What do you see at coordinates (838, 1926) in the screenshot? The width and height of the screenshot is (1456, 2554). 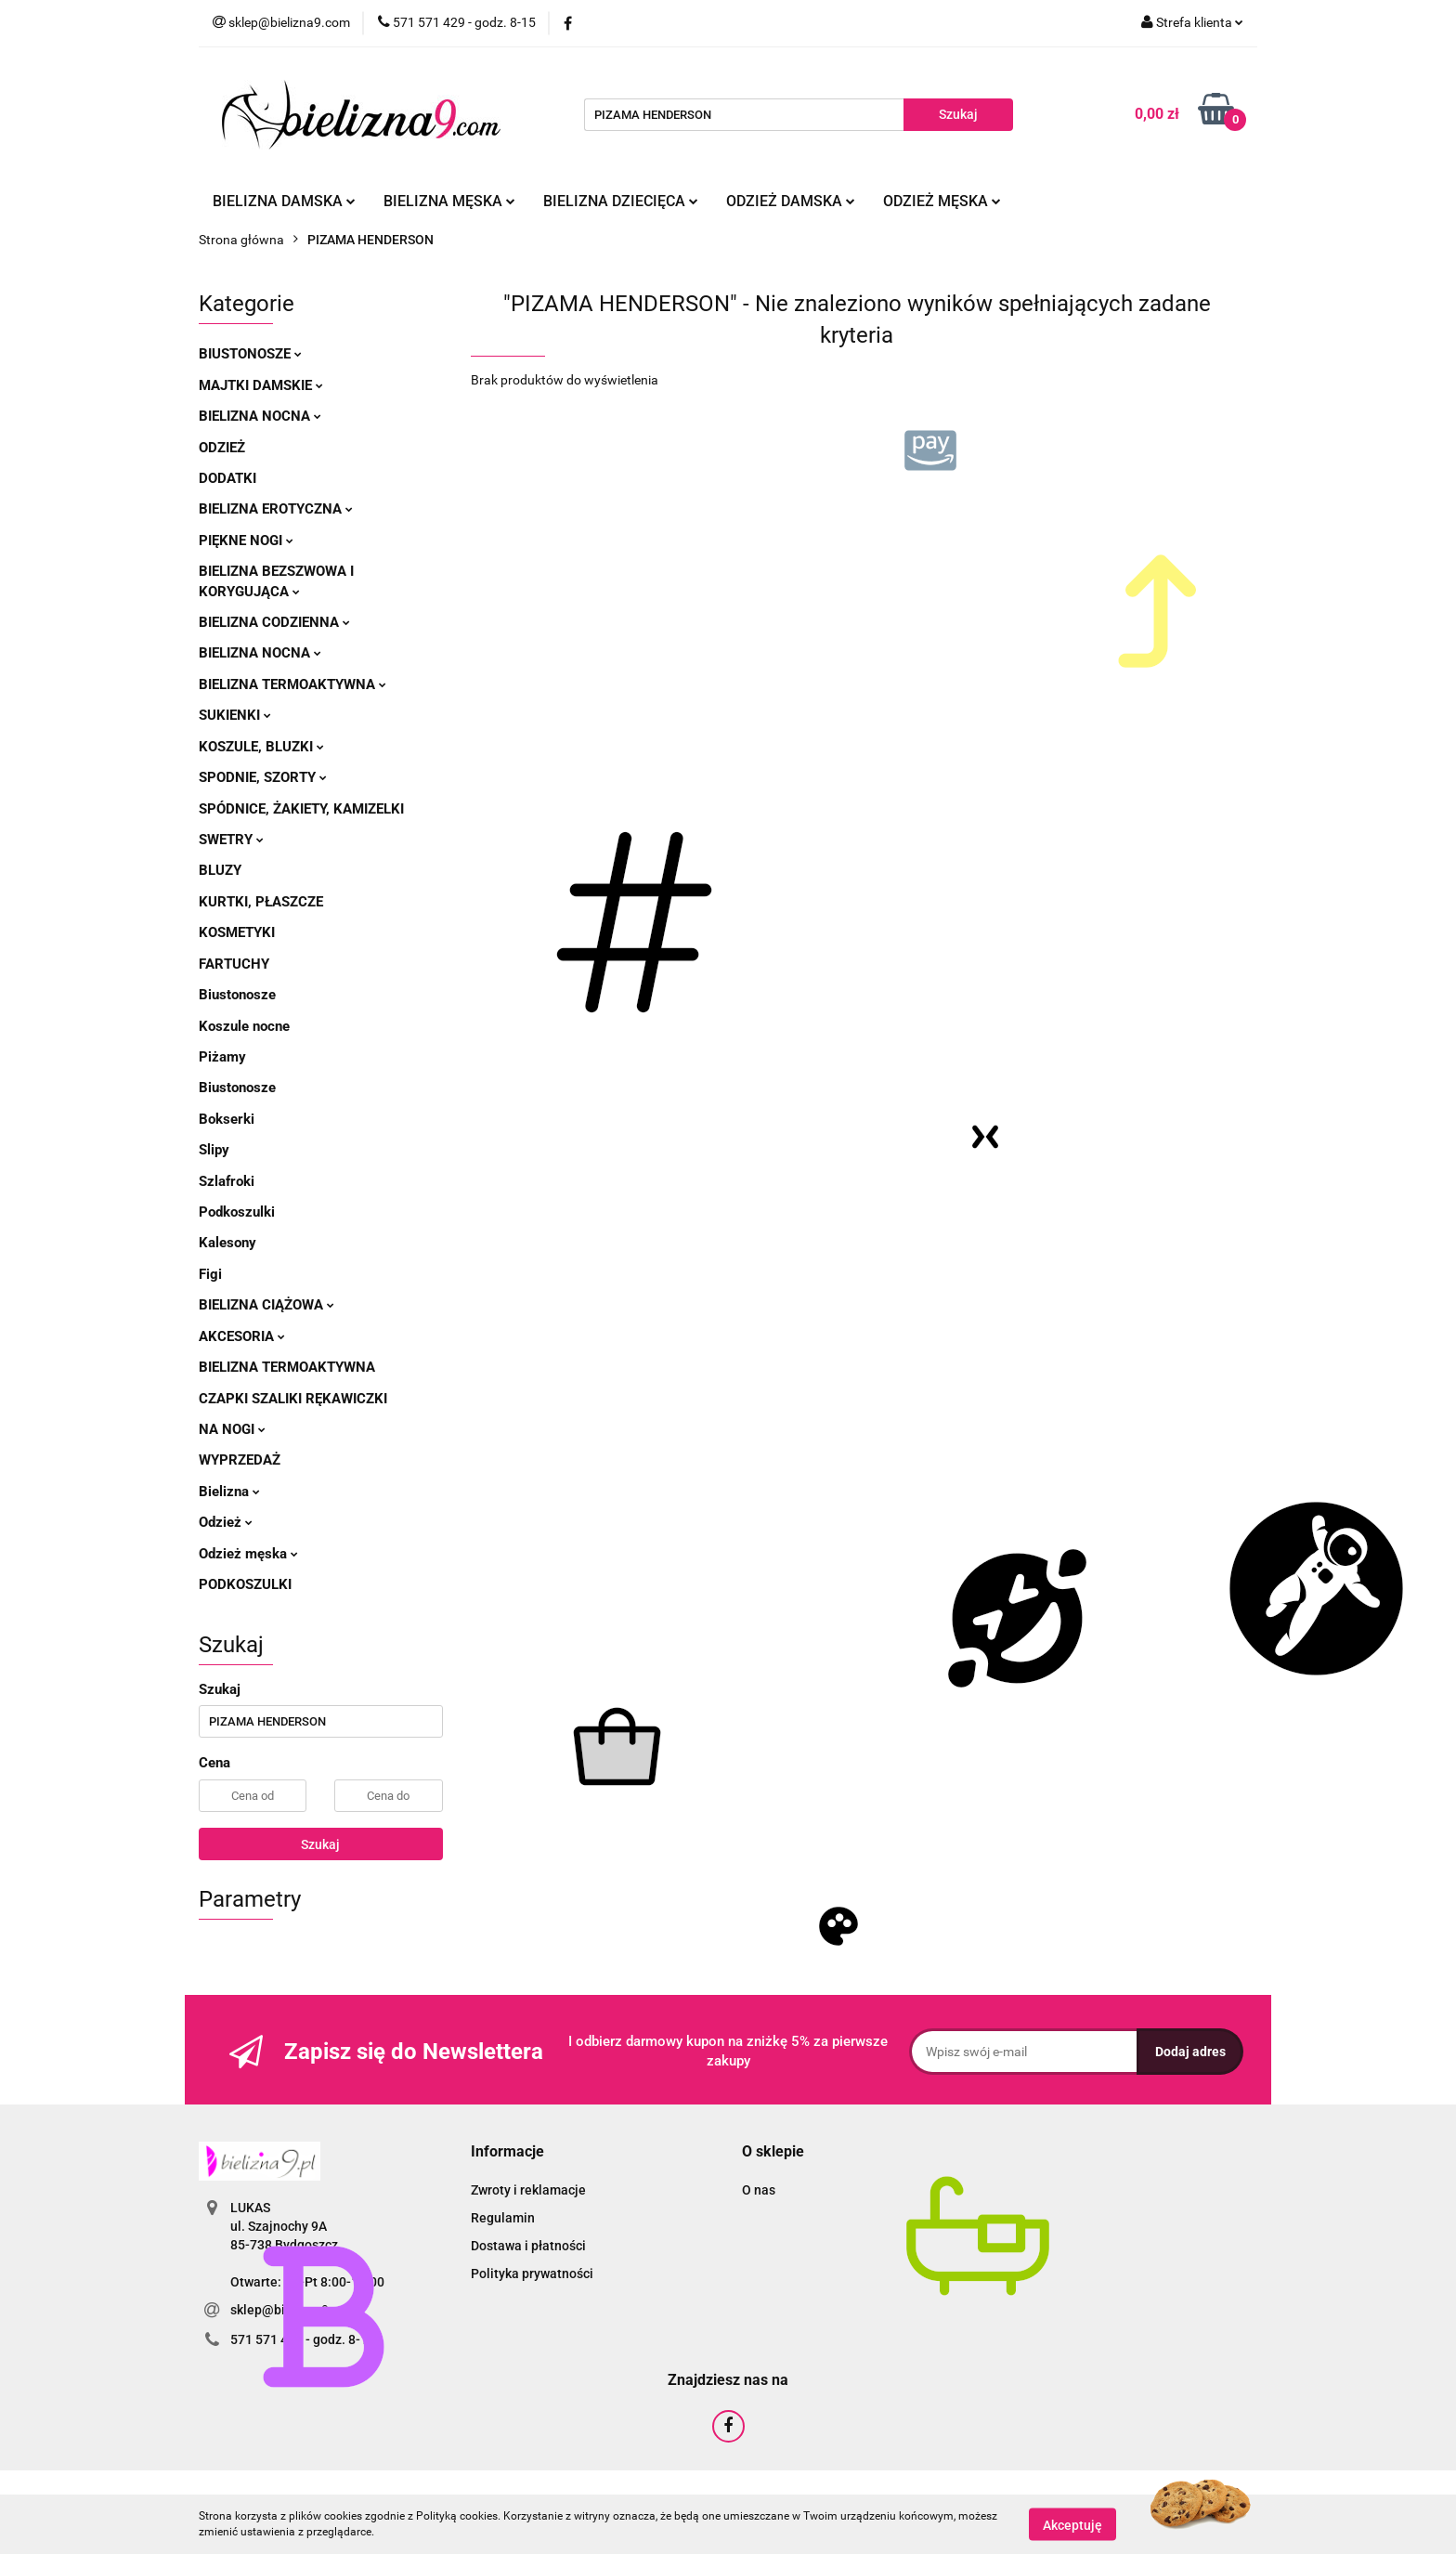 I see `open color or theme customization options` at bounding box center [838, 1926].